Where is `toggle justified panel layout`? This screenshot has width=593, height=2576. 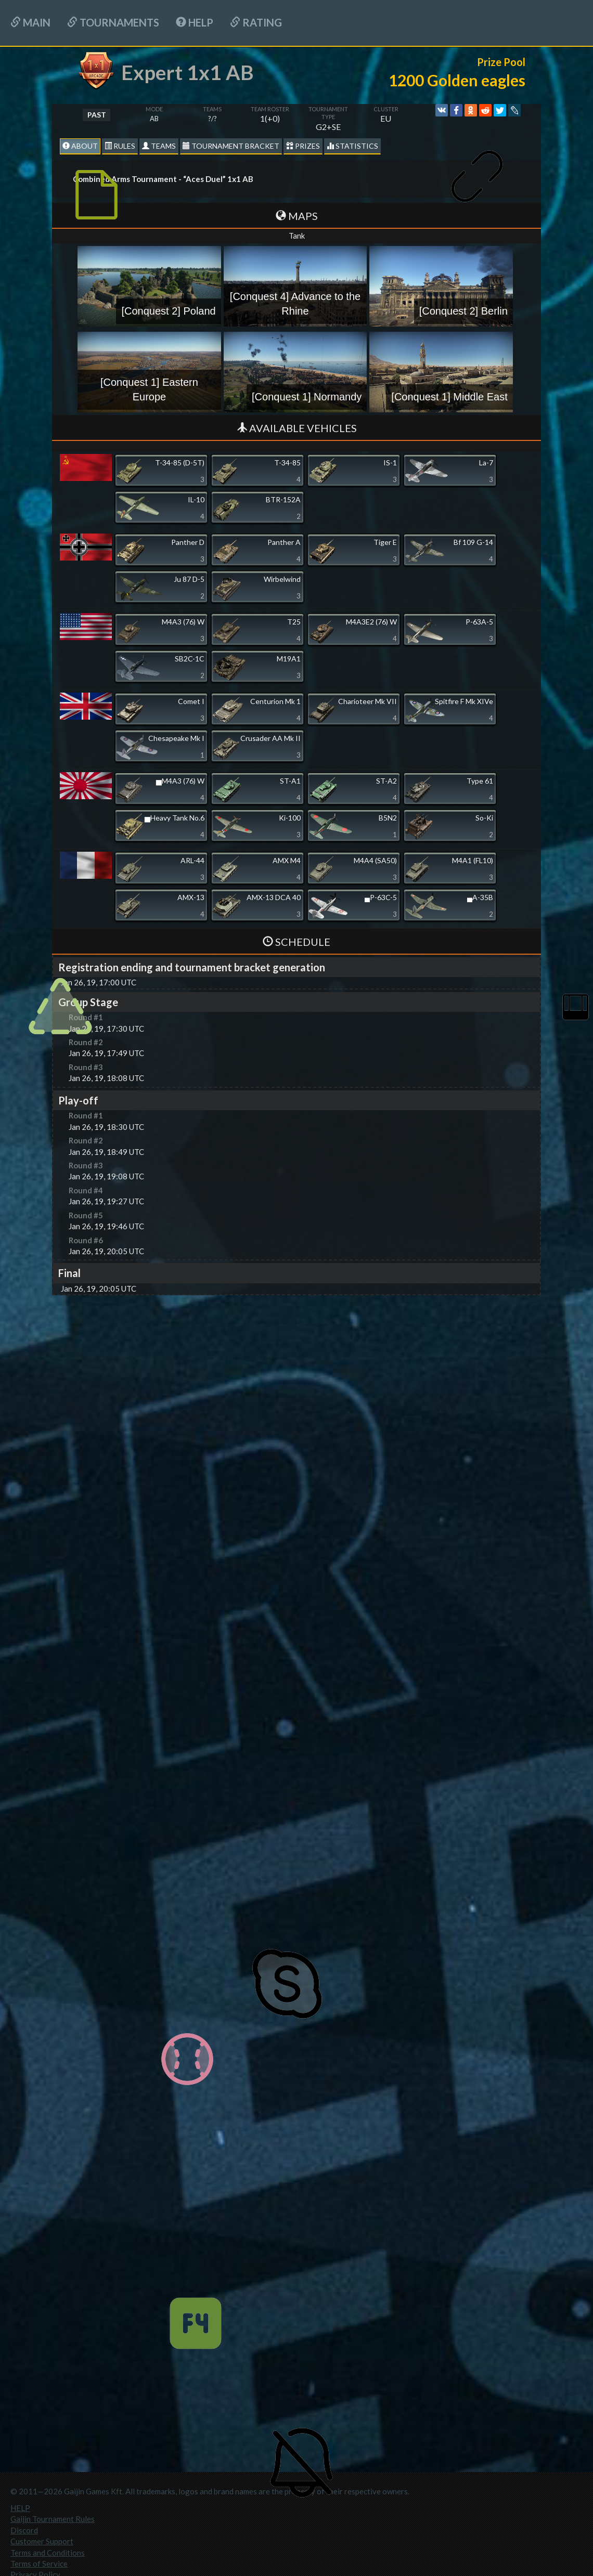 toggle justified panel layout is located at coordinates (575, 1007).